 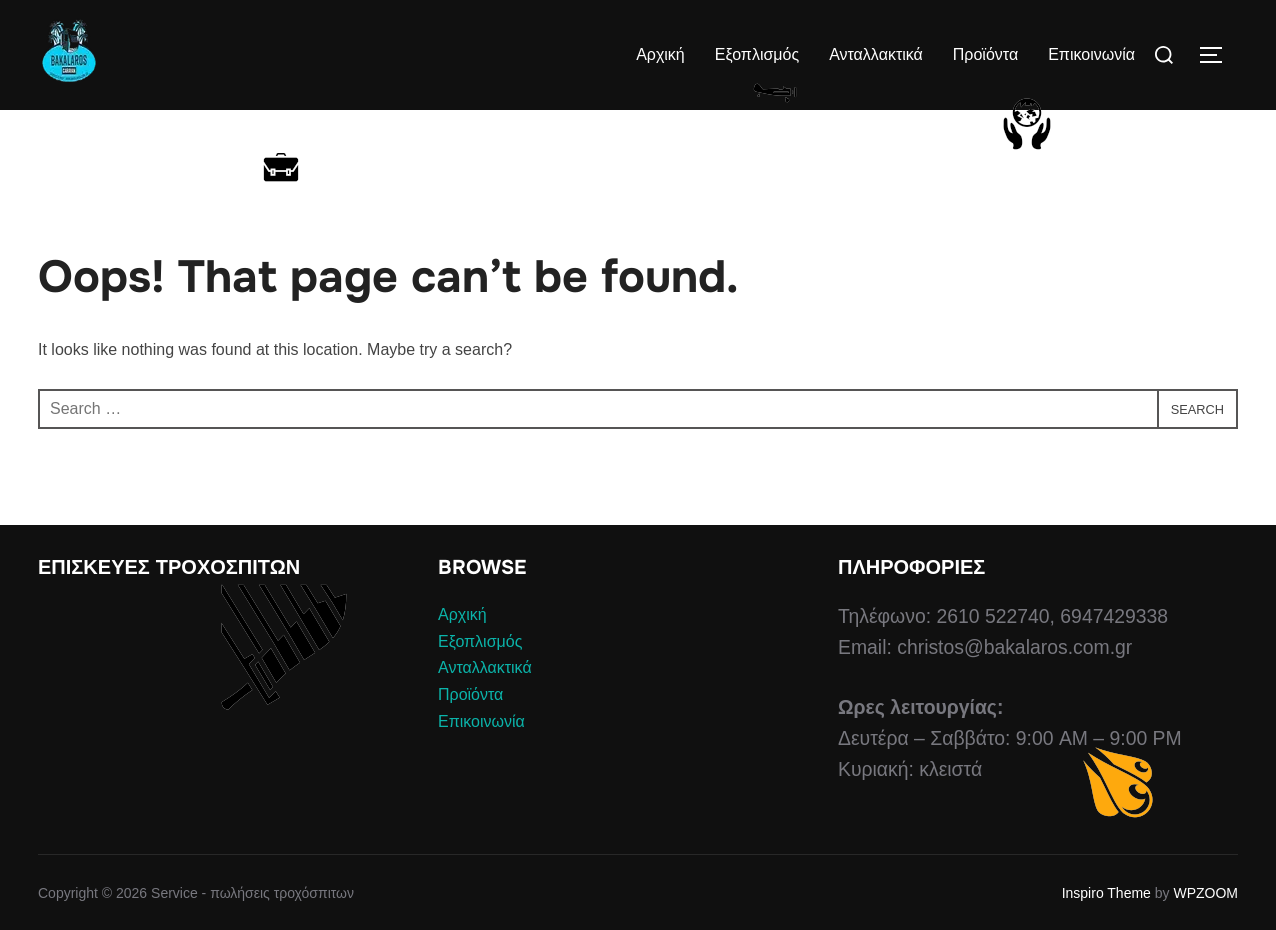 I want to click on view liquid or water-related resources, so click(x=1117, y=781).